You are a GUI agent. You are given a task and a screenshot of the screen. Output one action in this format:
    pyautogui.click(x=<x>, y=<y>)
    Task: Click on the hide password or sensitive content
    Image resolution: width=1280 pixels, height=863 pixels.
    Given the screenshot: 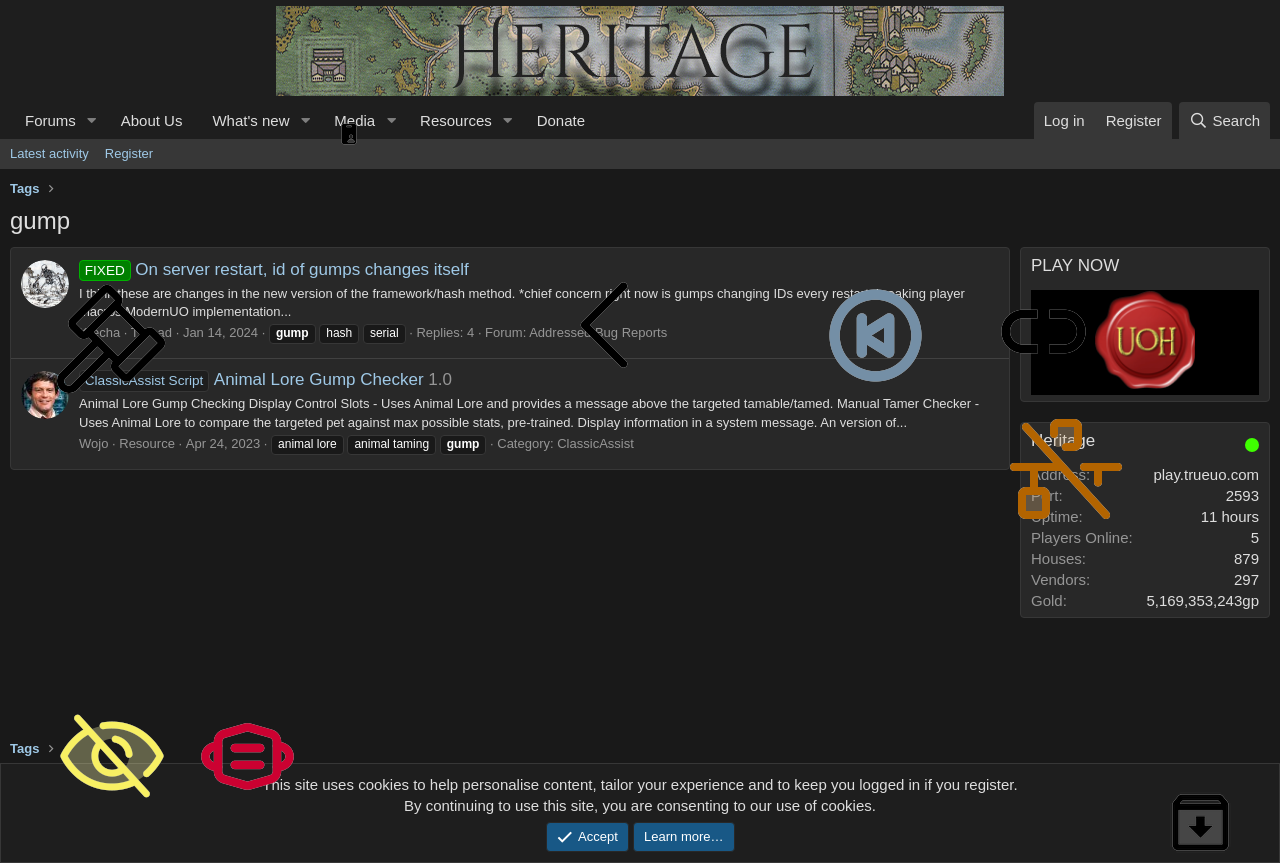 What is the action you would take?
    pyautogui.click(x=112, y=756)
    